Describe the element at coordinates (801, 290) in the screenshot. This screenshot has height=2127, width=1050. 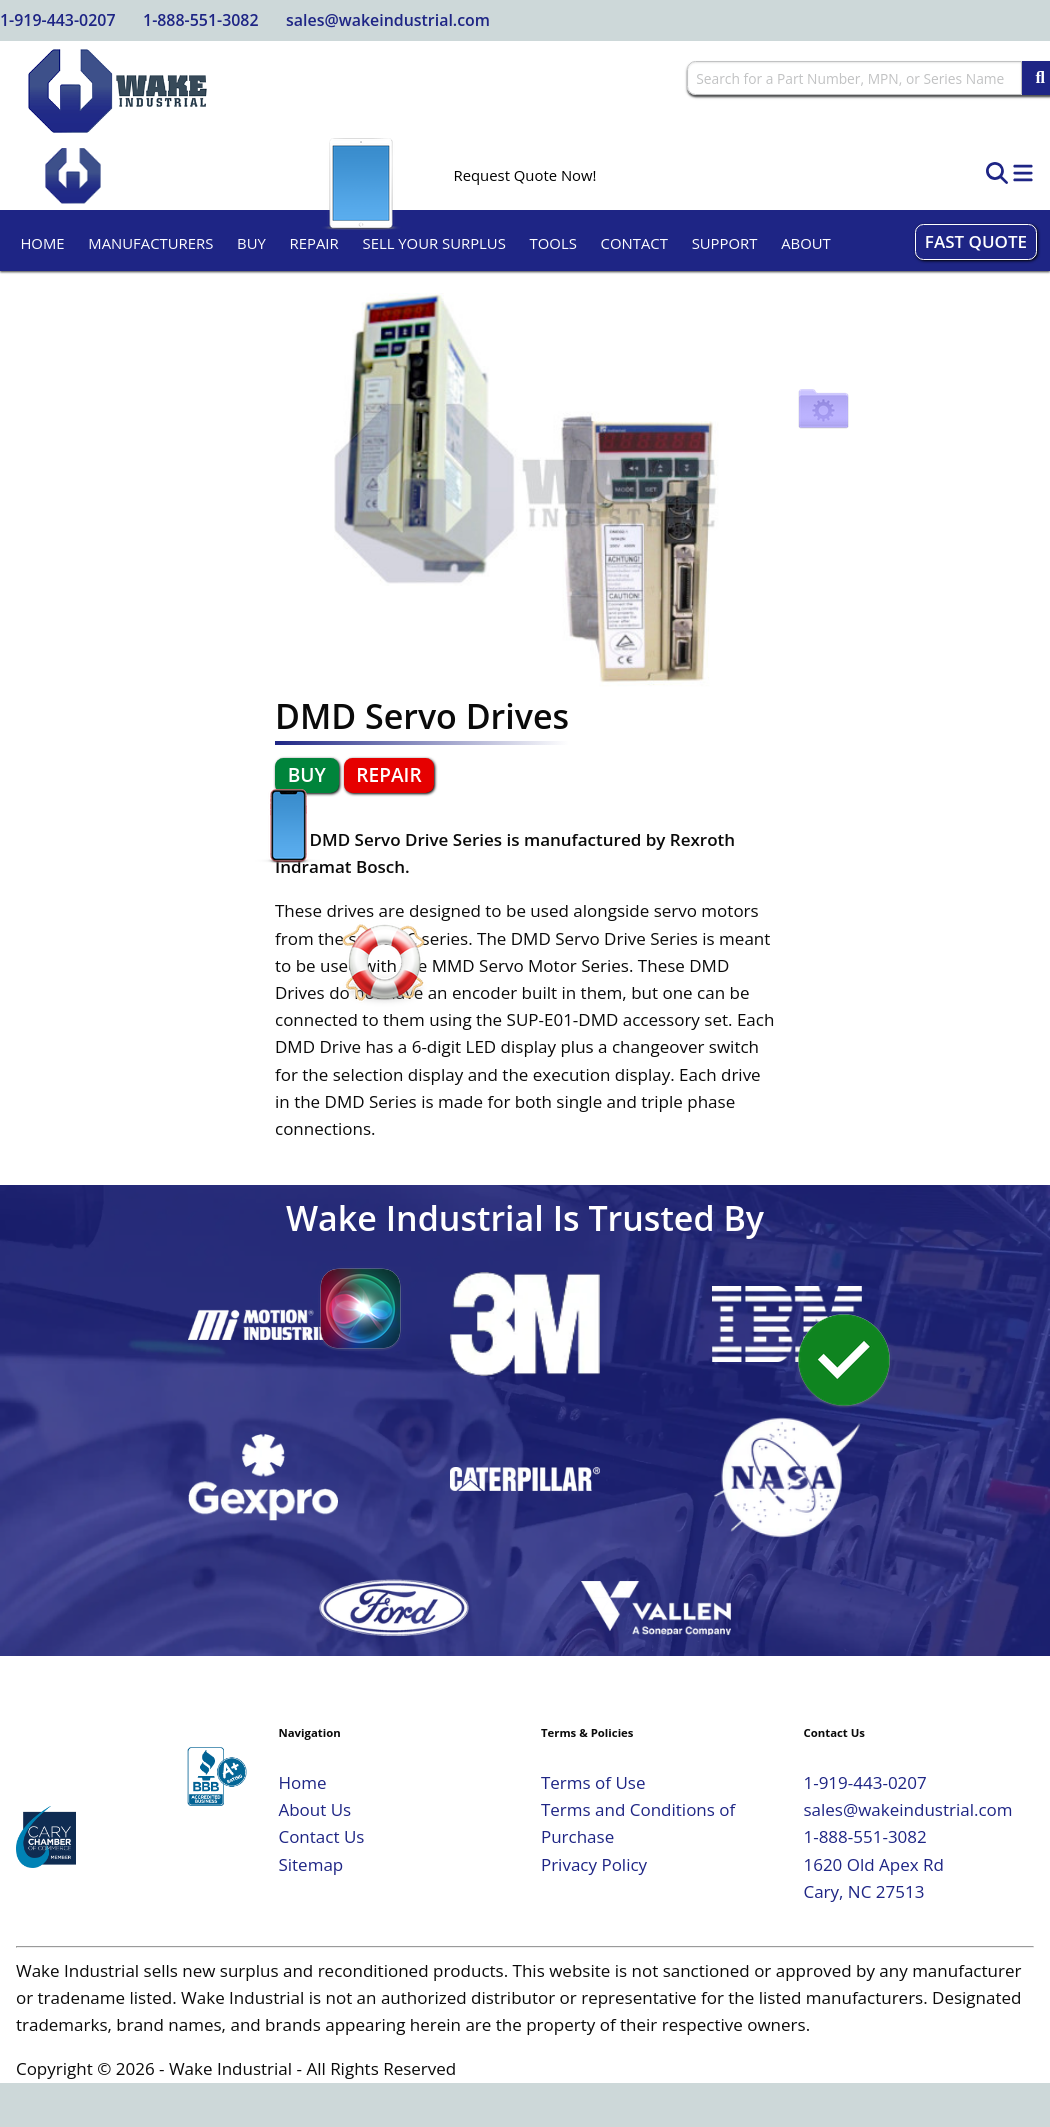
I see `video clip with audio track in library` at that location.